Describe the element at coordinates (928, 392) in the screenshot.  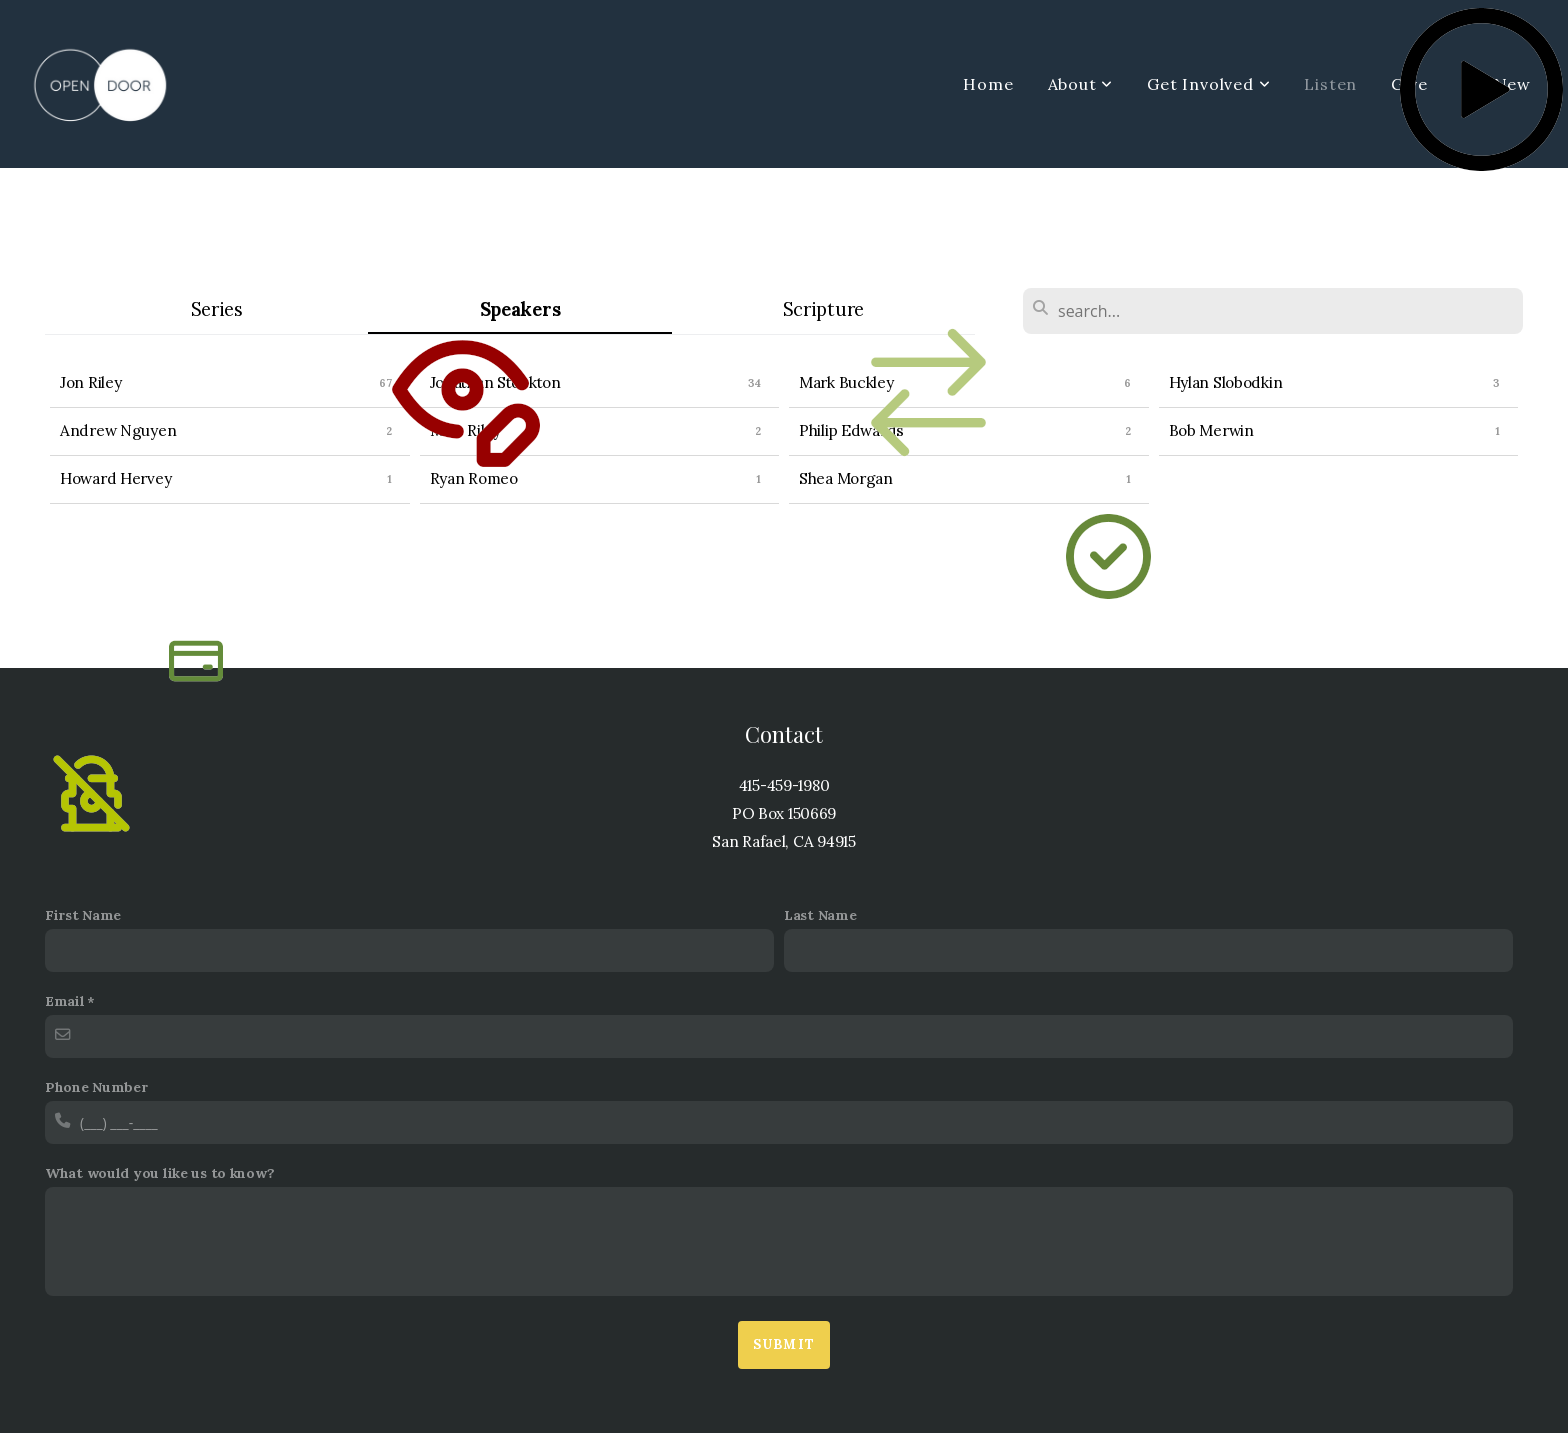
I see `switch between two views or modes` at that location.